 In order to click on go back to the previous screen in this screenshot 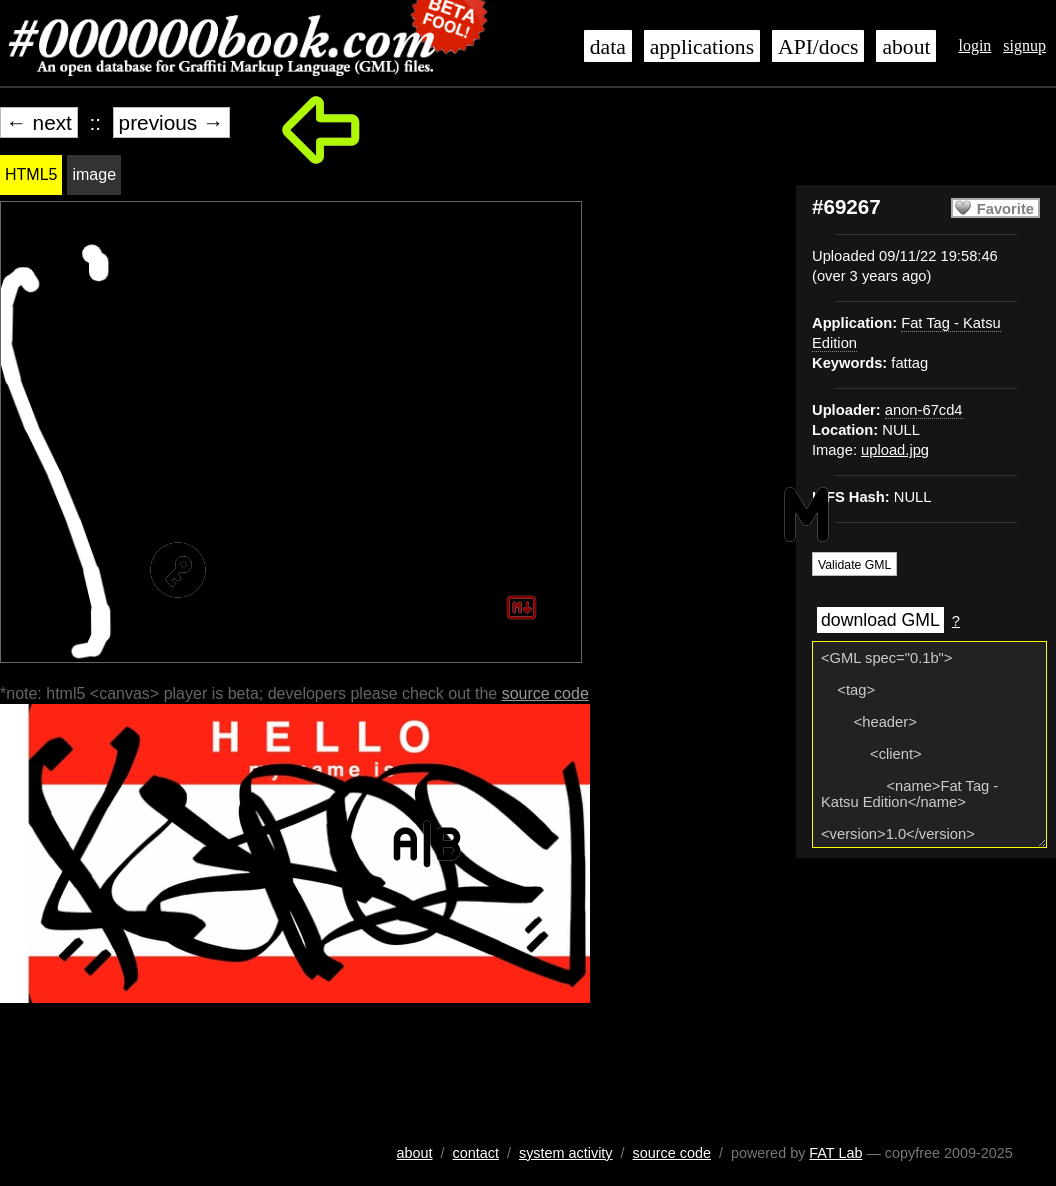, I will do `click(320, 130)`.